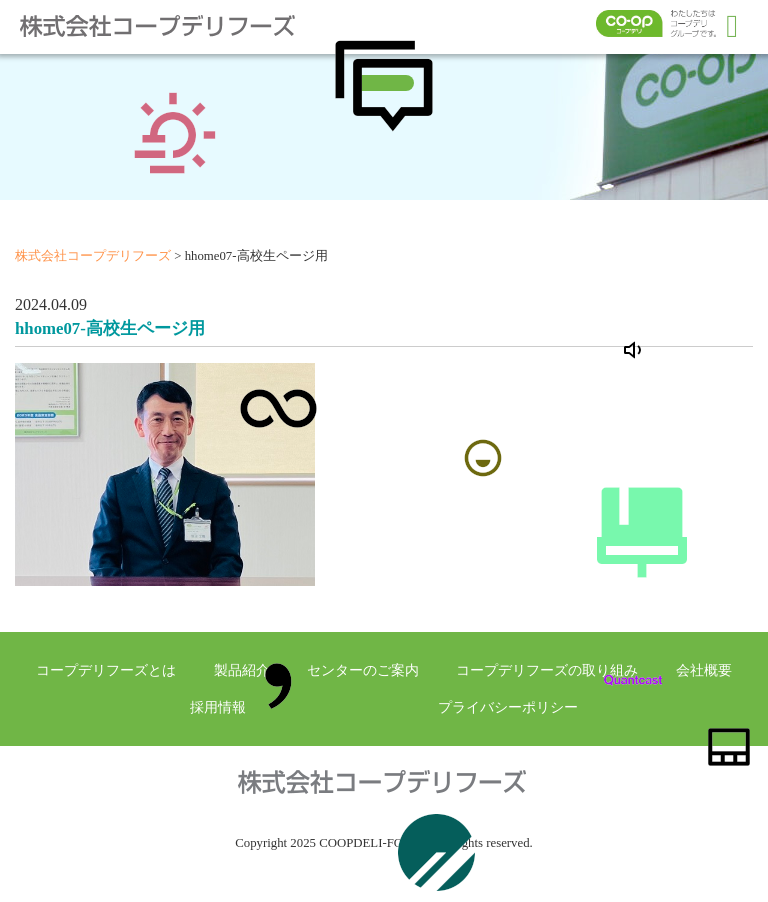 This screenshot has width=768, height=902. I want to click on switch to slideshow view mode, so click(729, 747).